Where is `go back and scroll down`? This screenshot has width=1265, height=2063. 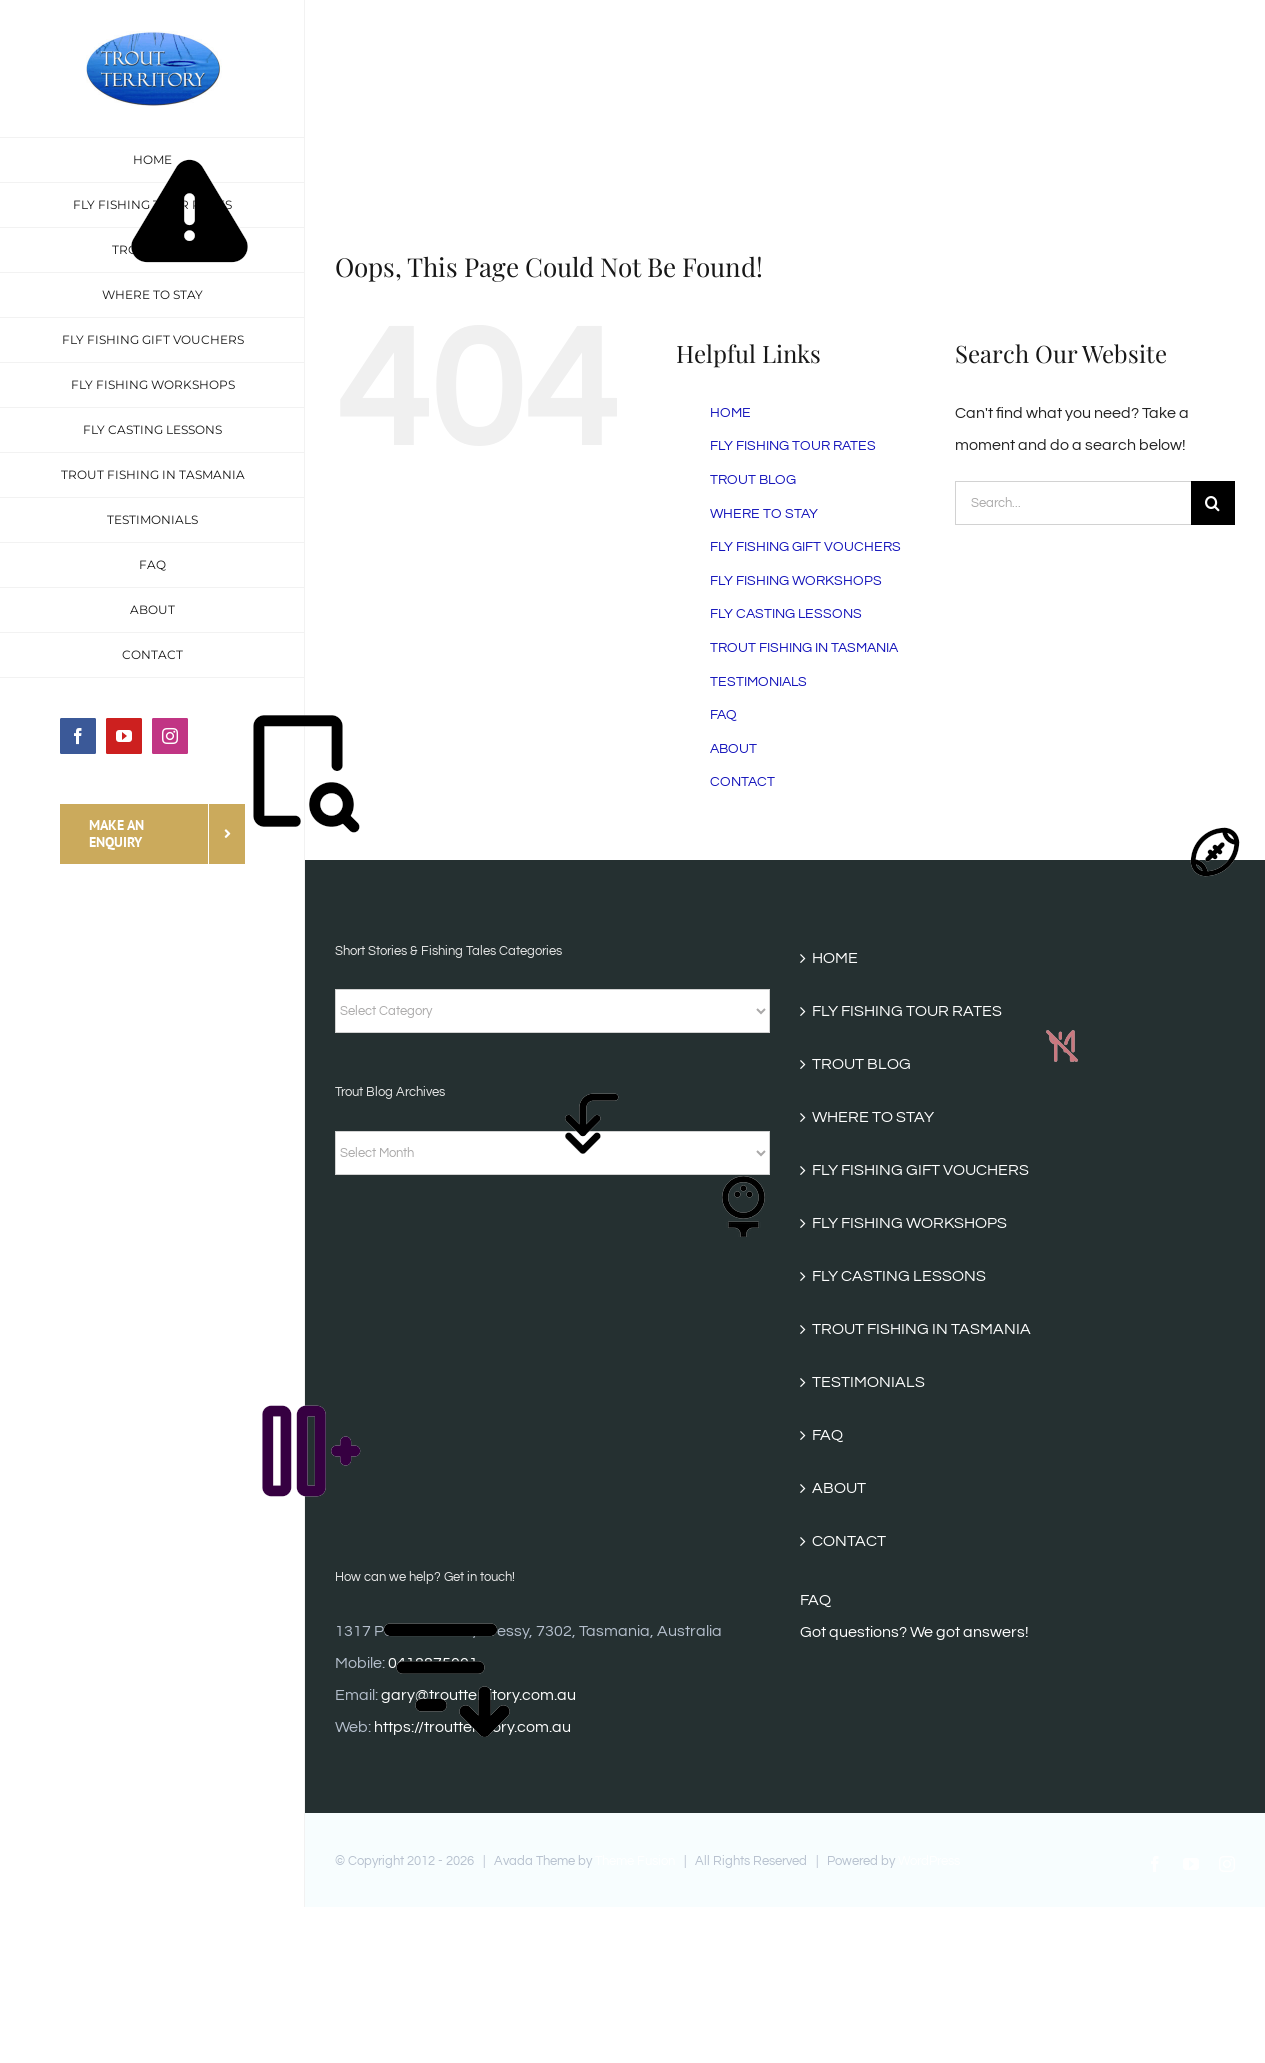 go back and scroll down is located at coordinates (593, 1125).